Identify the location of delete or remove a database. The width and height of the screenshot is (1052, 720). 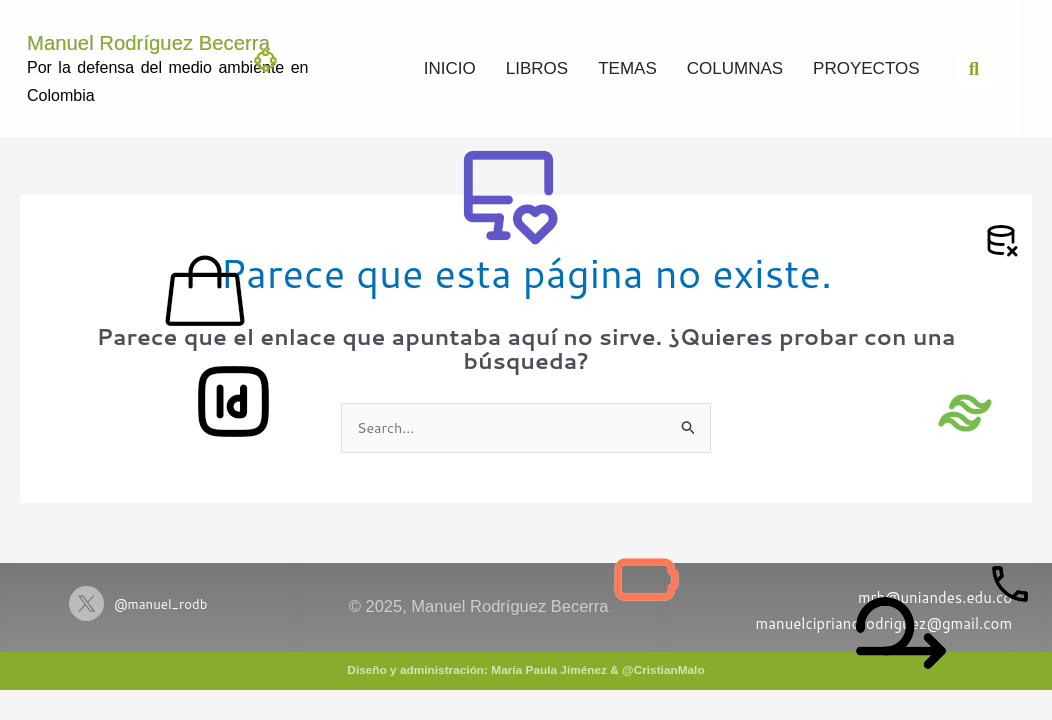
(1001, 240).